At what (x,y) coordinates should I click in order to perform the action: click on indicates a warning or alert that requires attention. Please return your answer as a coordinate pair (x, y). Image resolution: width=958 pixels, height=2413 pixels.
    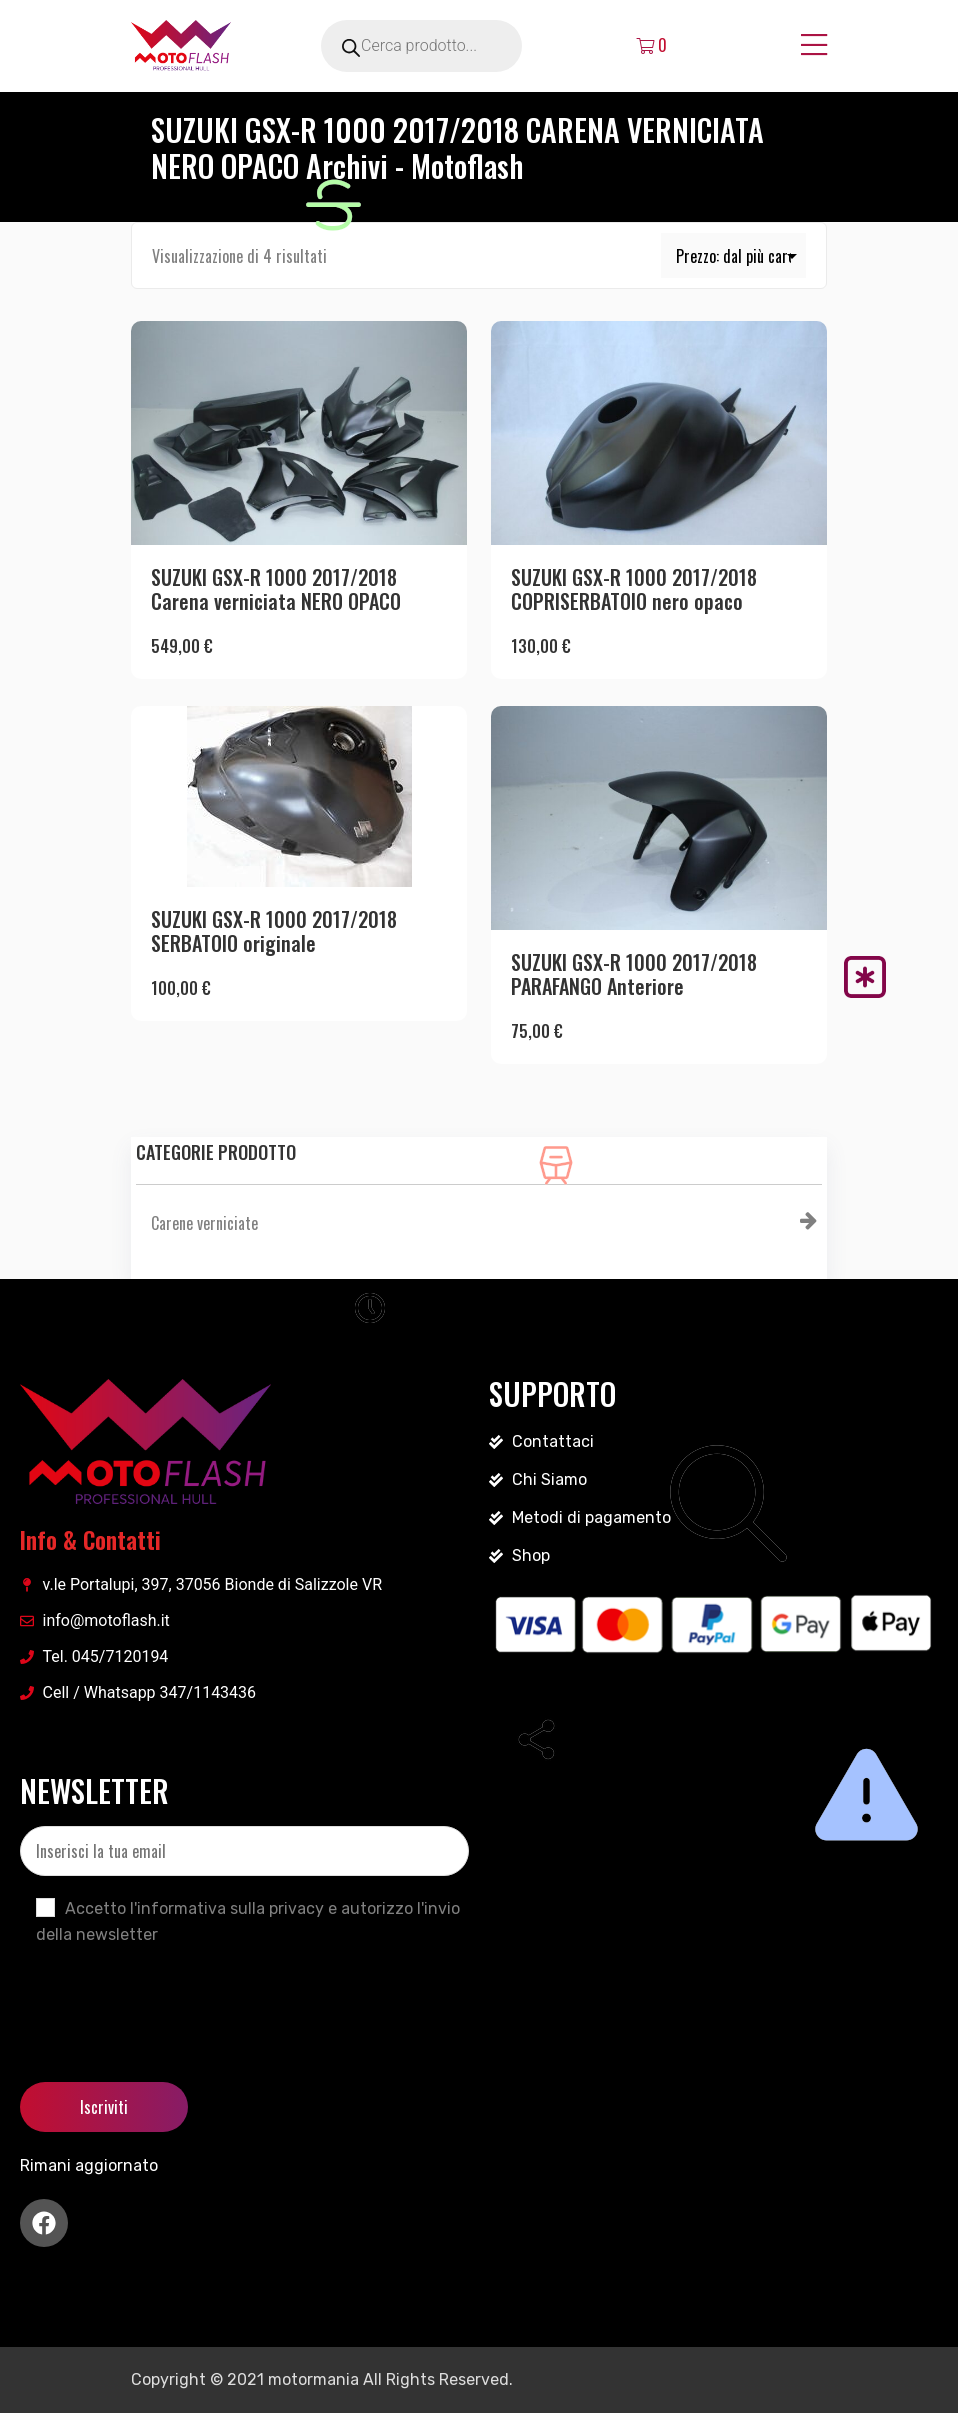
    Looking at the image, I should click on (866, 1793).